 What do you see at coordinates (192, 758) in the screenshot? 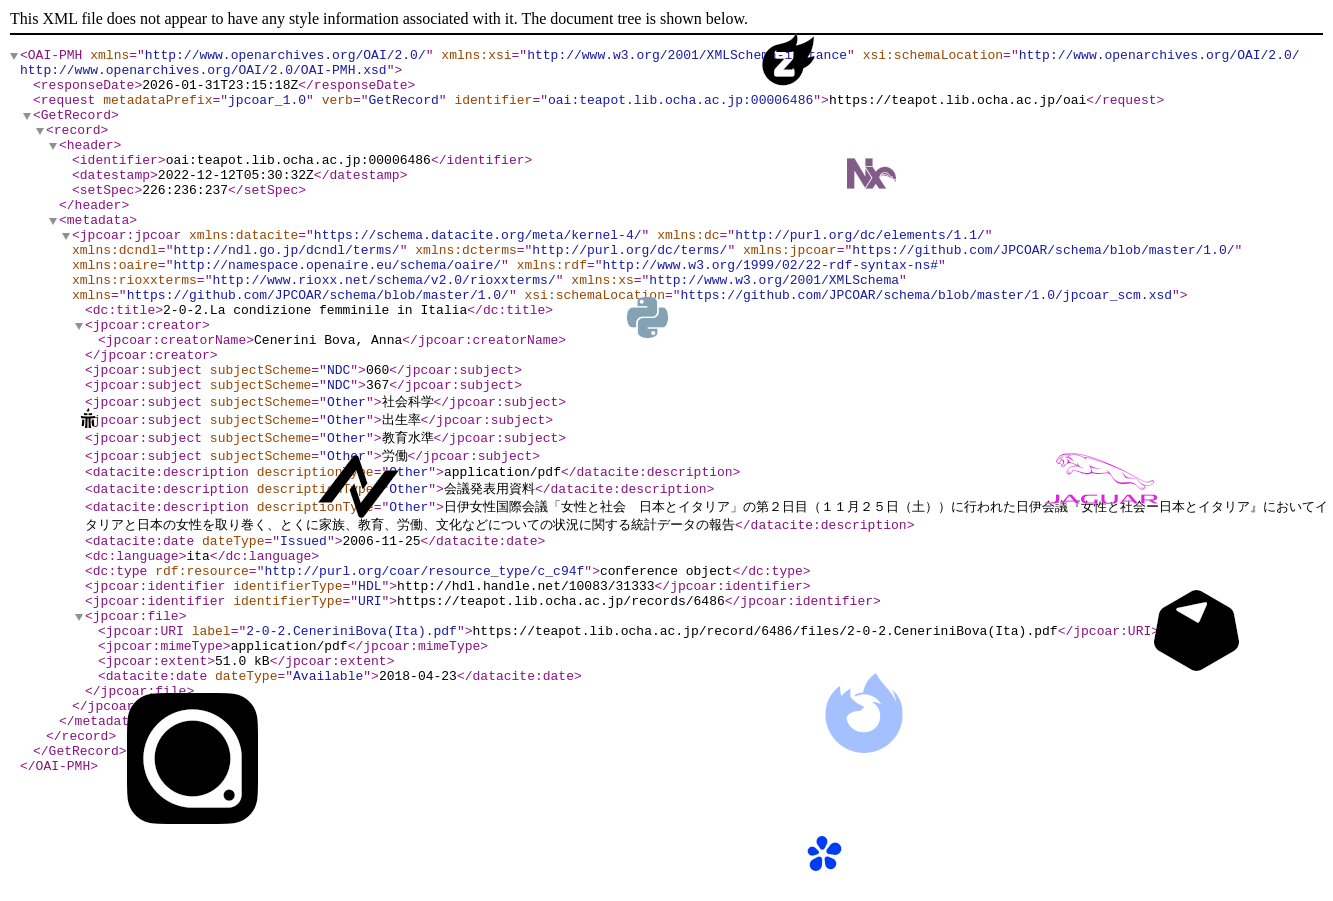
I see `open the PlanGrid app` at bounding box center [192, 758].